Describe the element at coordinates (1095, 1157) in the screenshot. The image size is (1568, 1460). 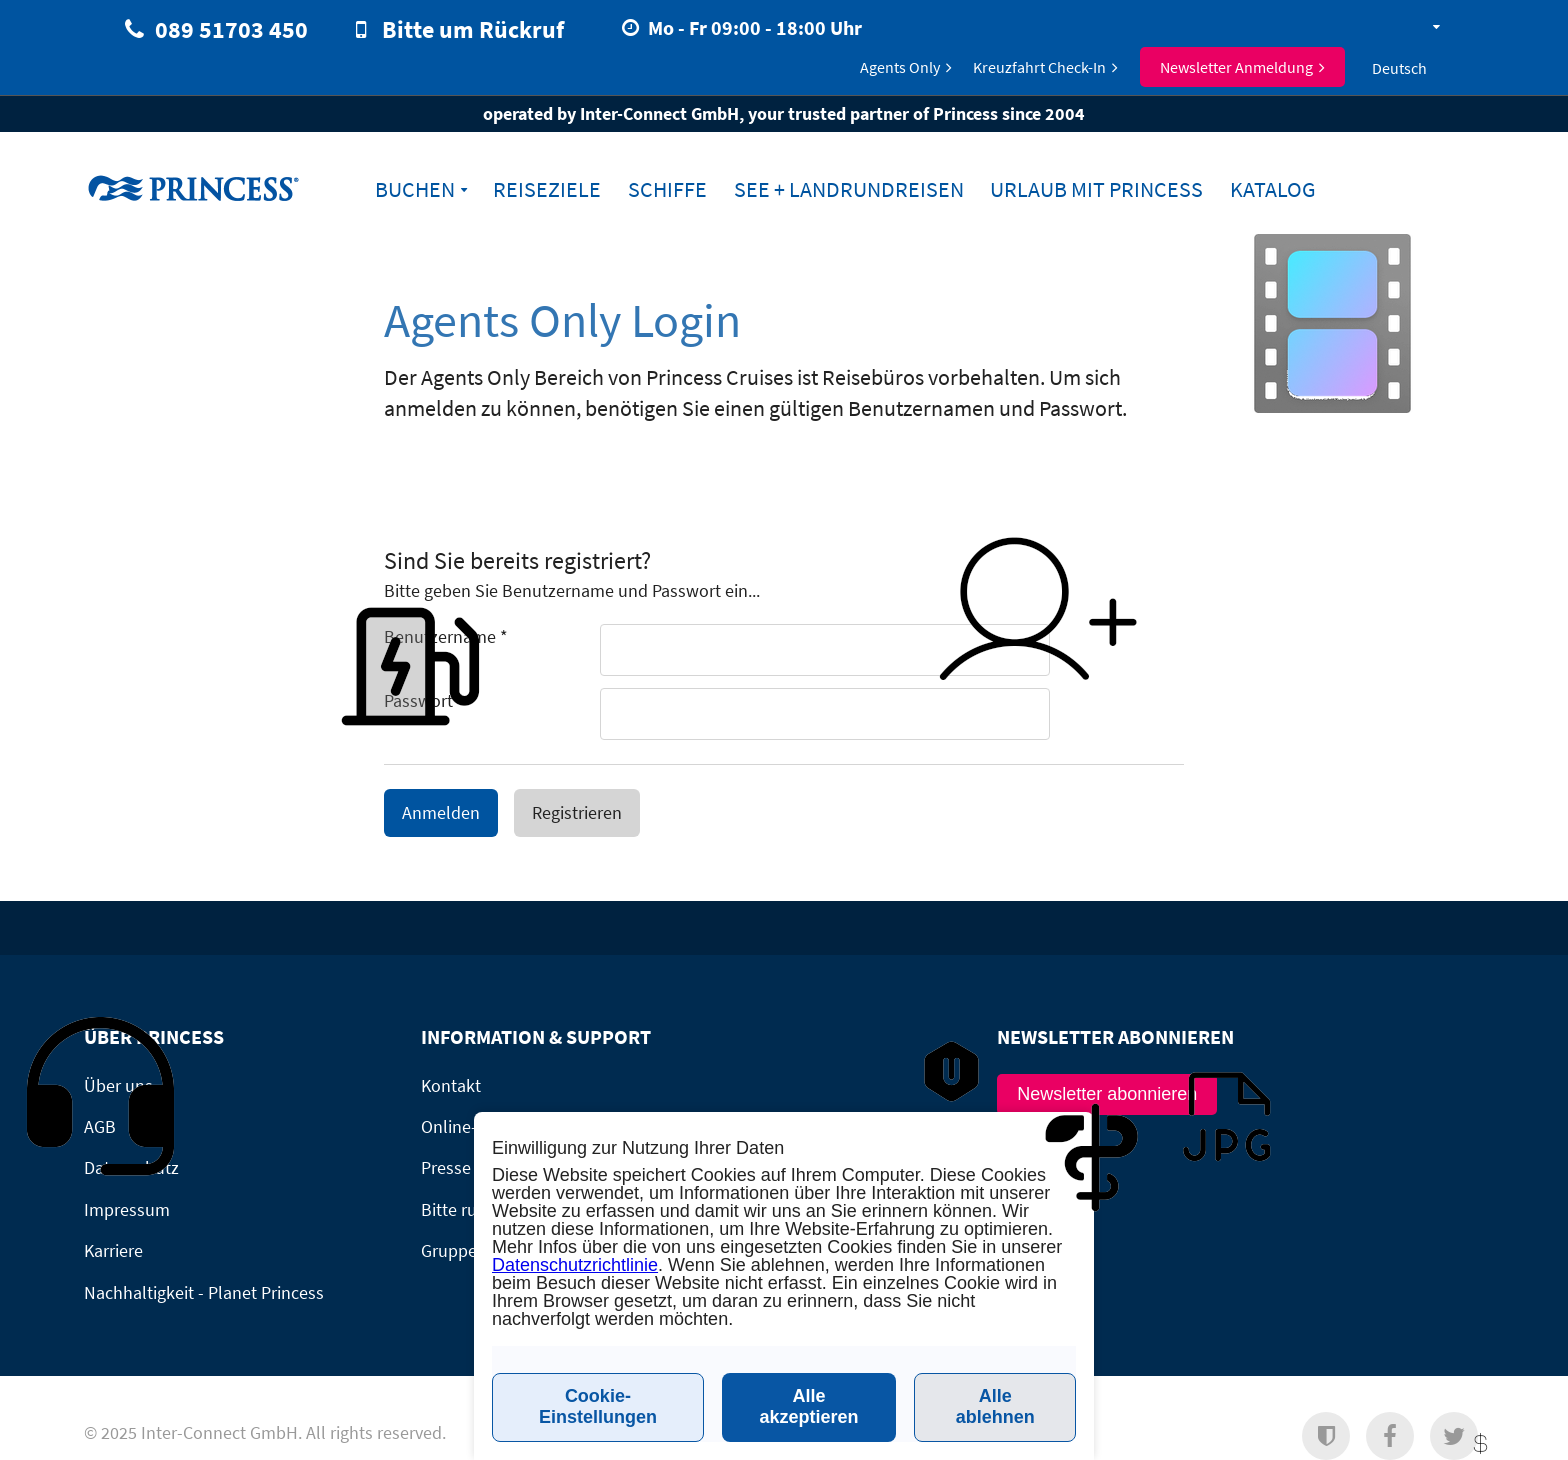
I see `access medical or healthcare services` at that location.